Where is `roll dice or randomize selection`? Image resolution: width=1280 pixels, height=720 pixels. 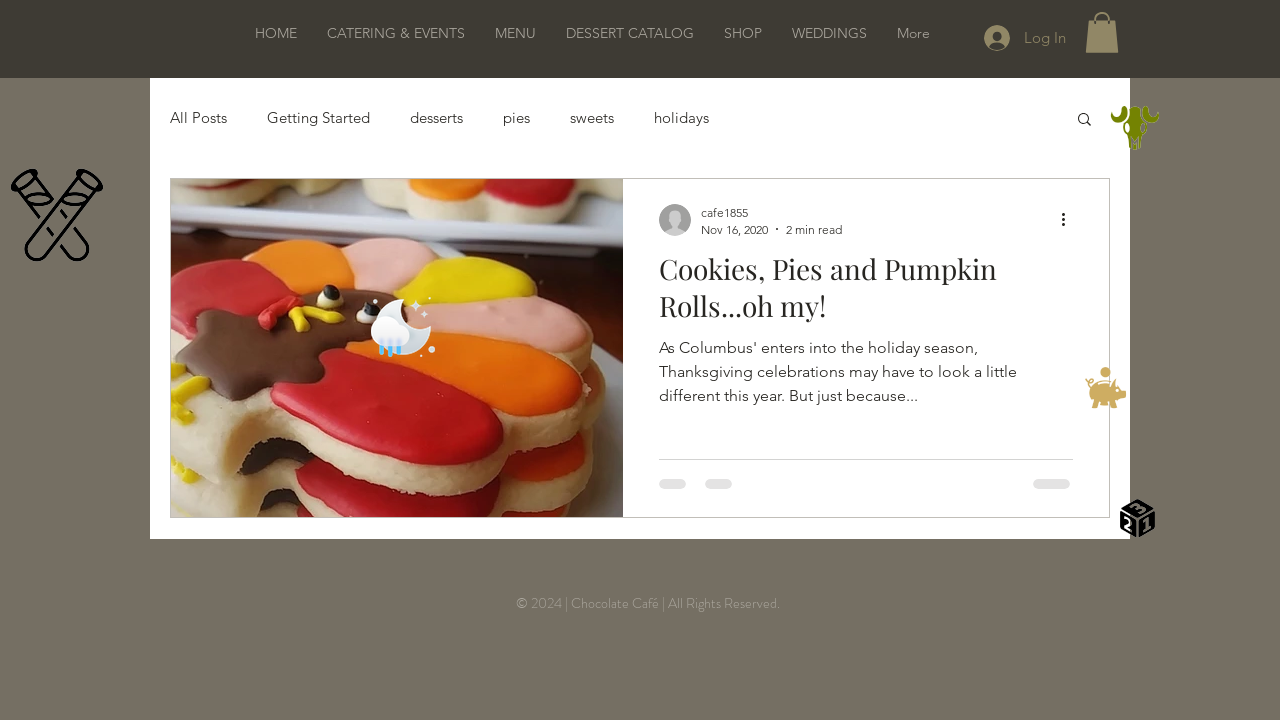 roll dice or randomize selection is located at coordinates (1137, 518).